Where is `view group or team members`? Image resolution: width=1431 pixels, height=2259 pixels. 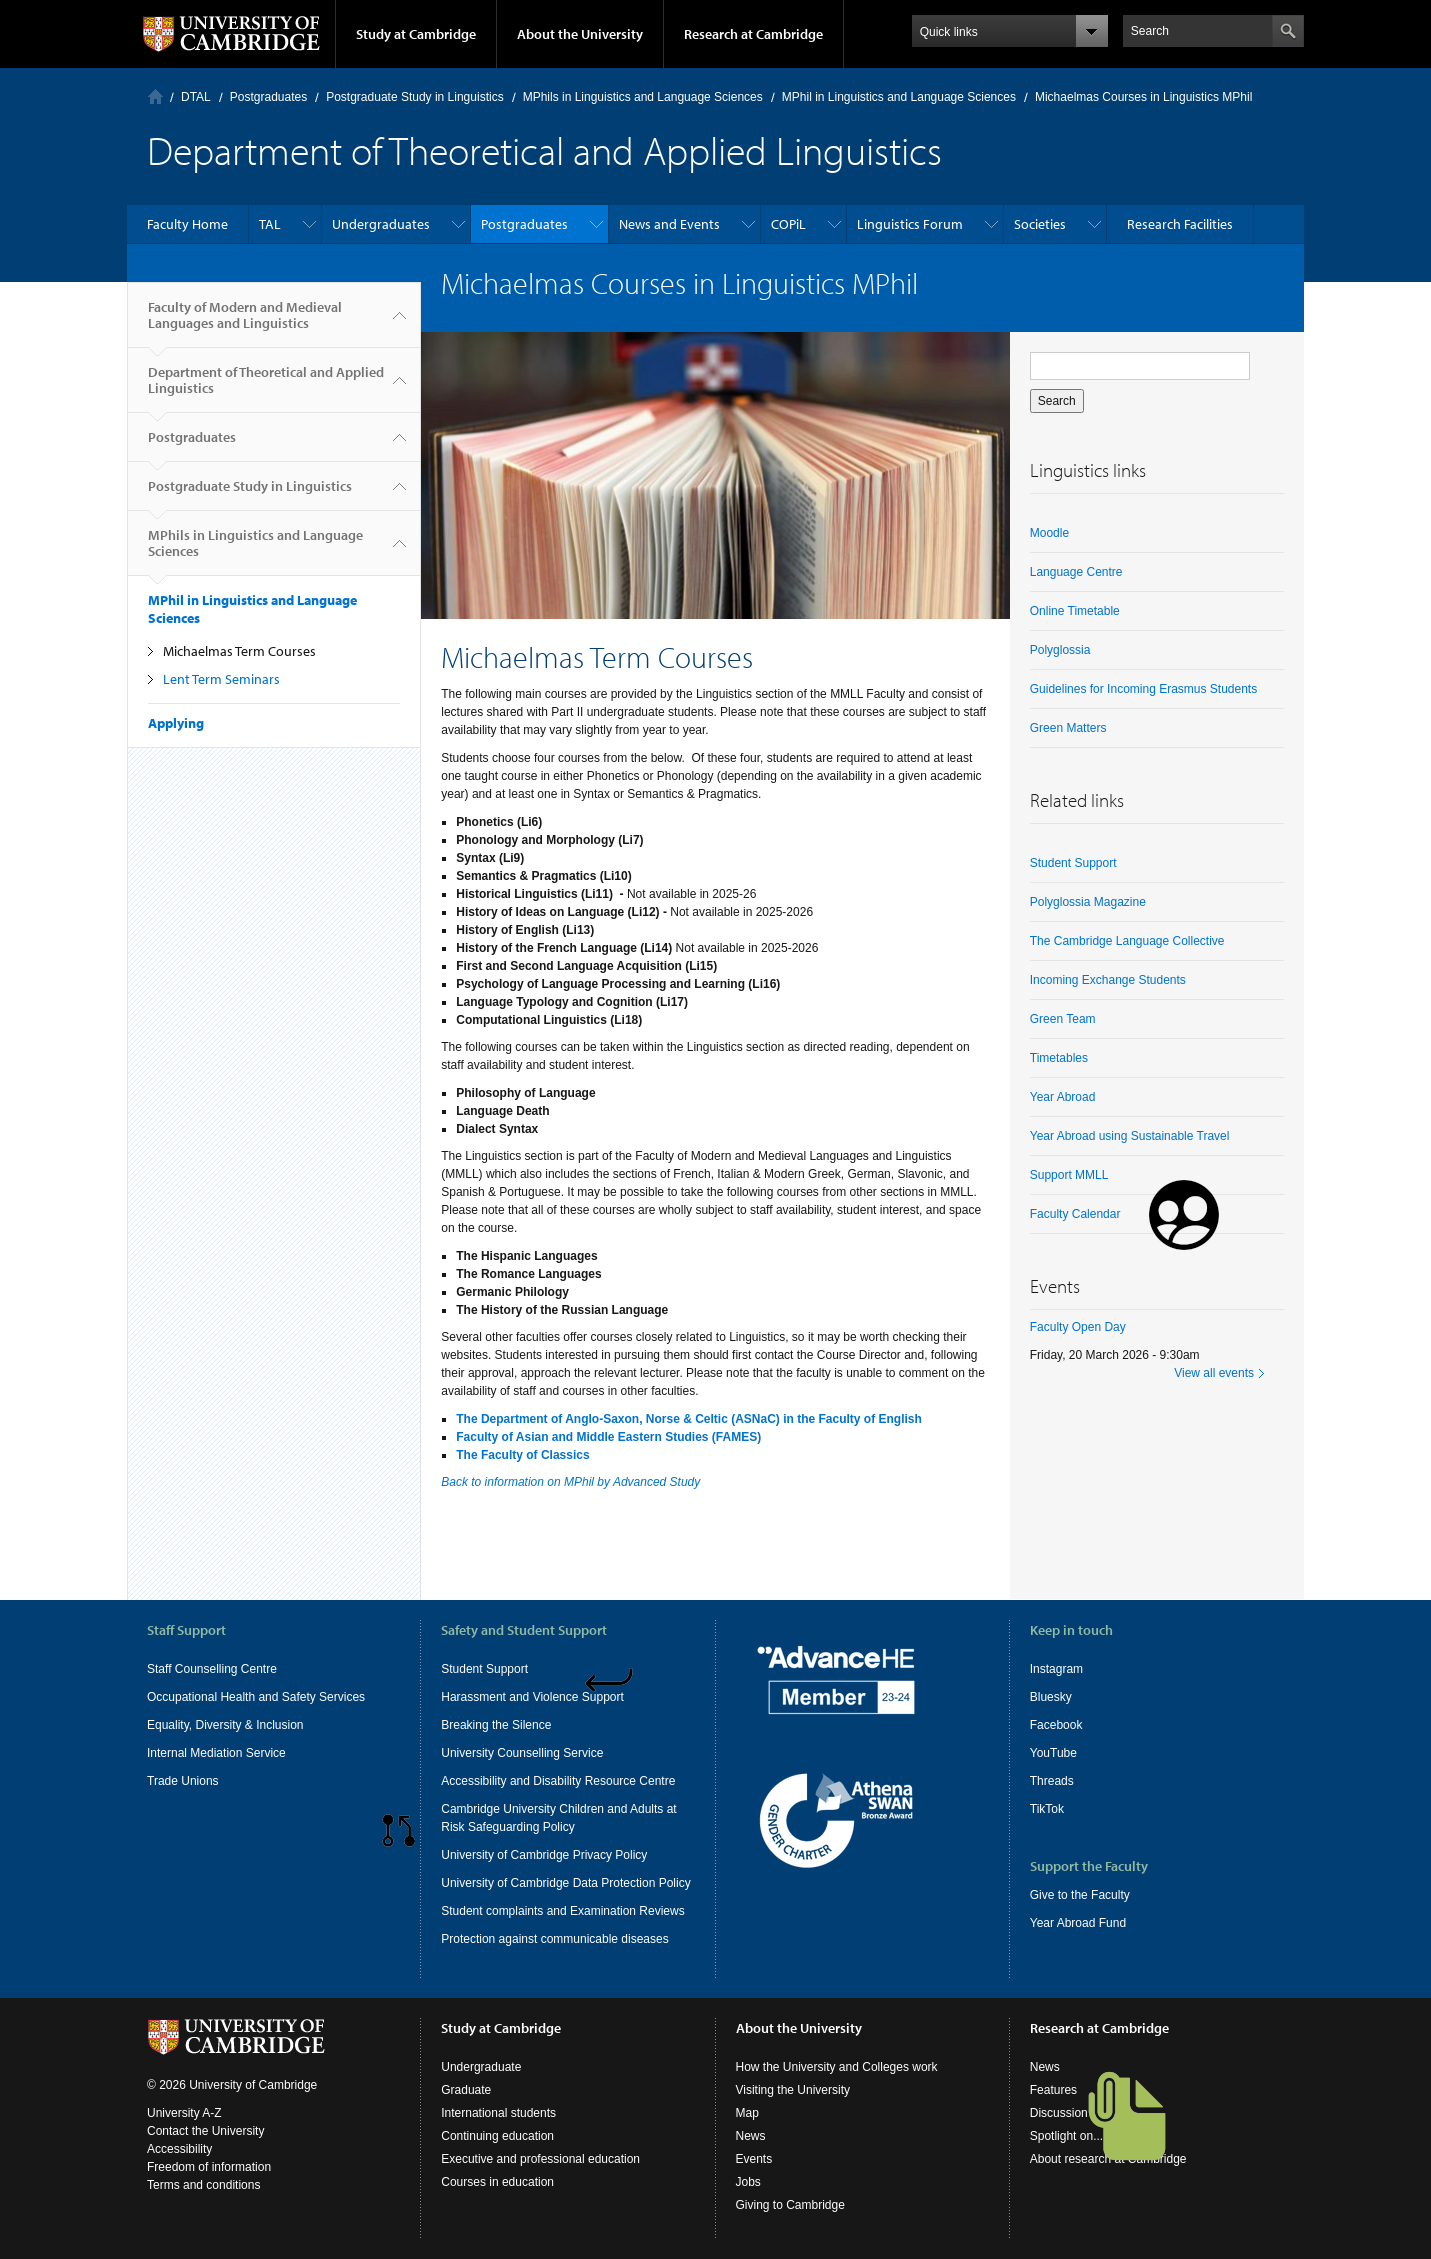 view group or team members is located at coordinates (1184, 1215).